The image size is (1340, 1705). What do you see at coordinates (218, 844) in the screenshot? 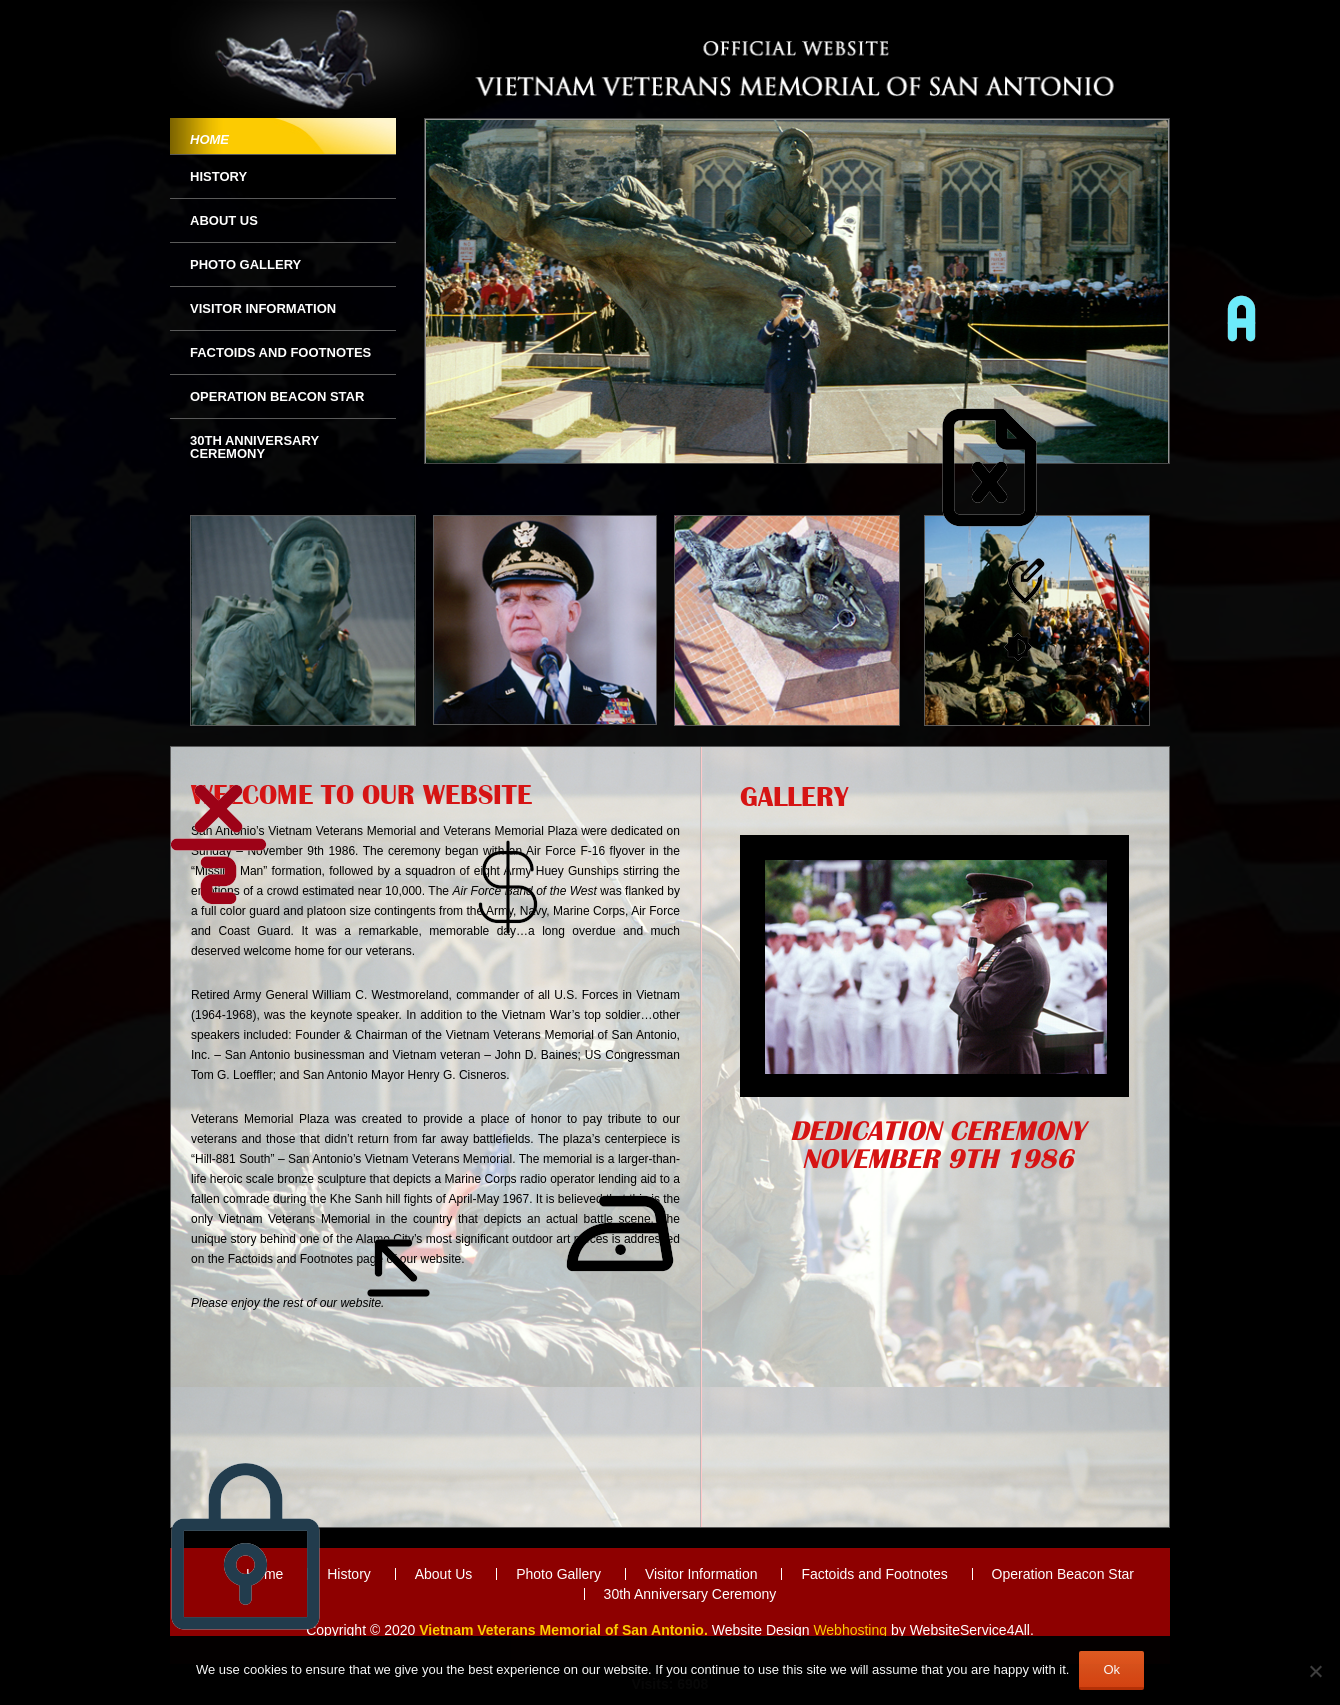
I see `perform division calculation` at bounding box center [218, 844].